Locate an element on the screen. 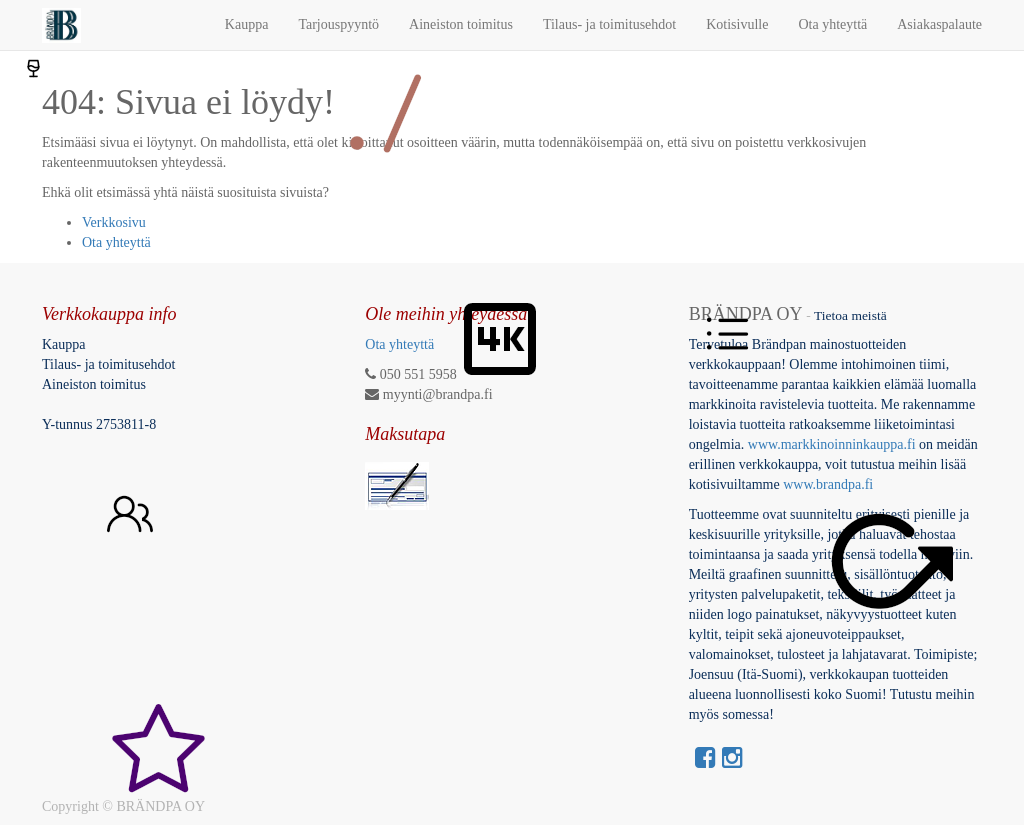  view items as a bulleted list is located at coordinates (727, 333).